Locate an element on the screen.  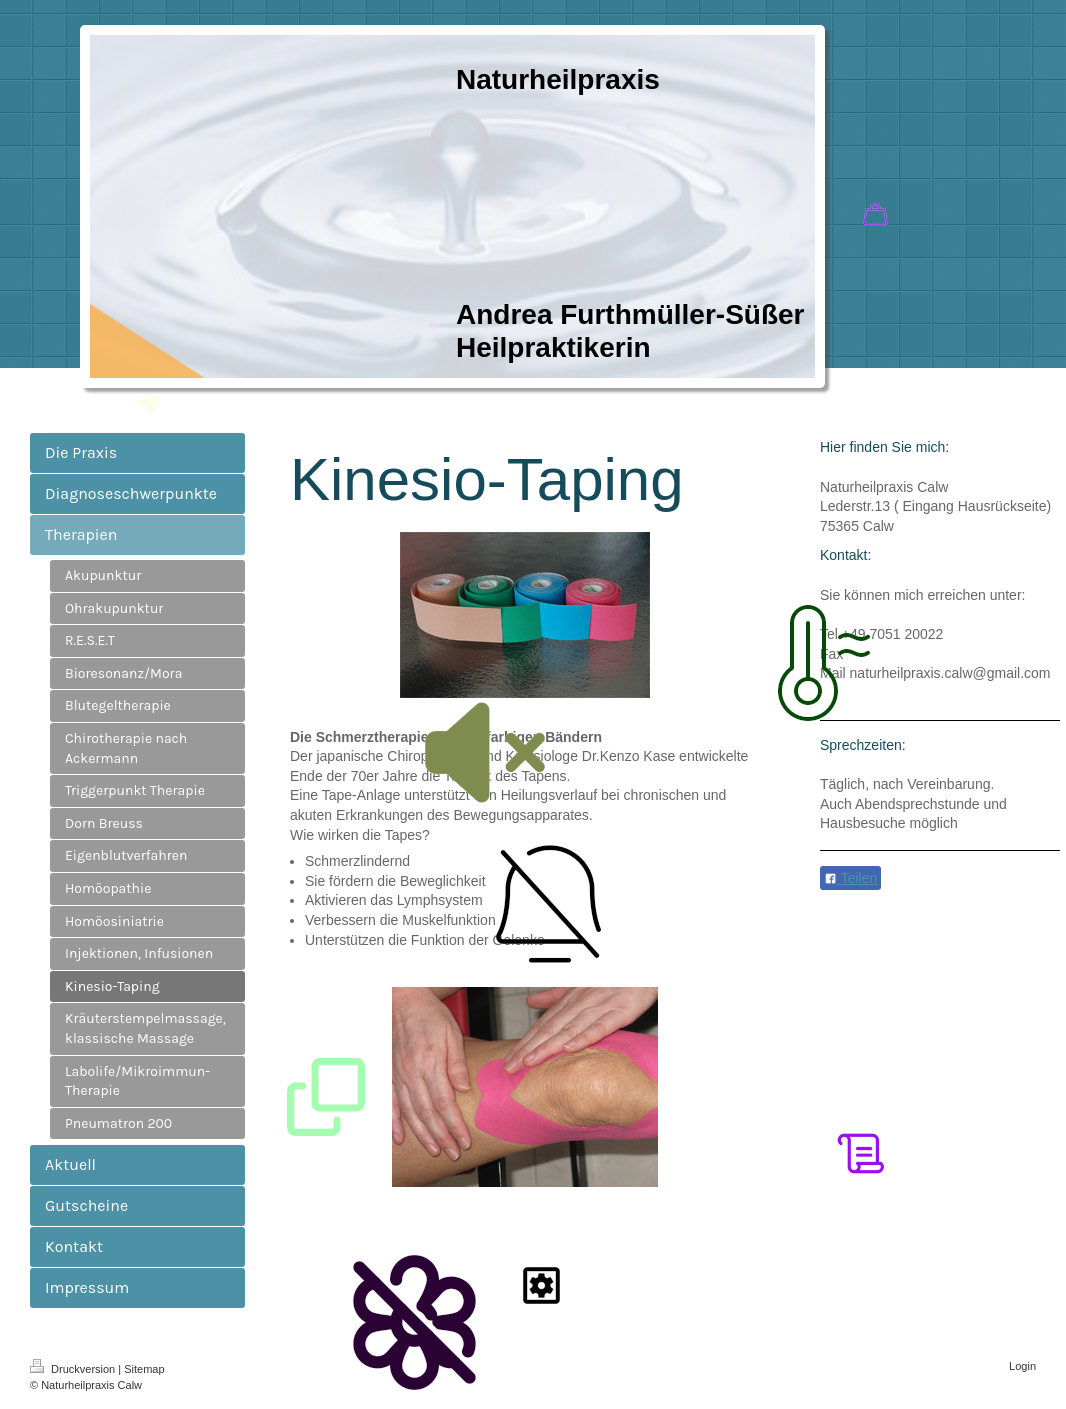
mute notifications is located at coordinates (550, 904).